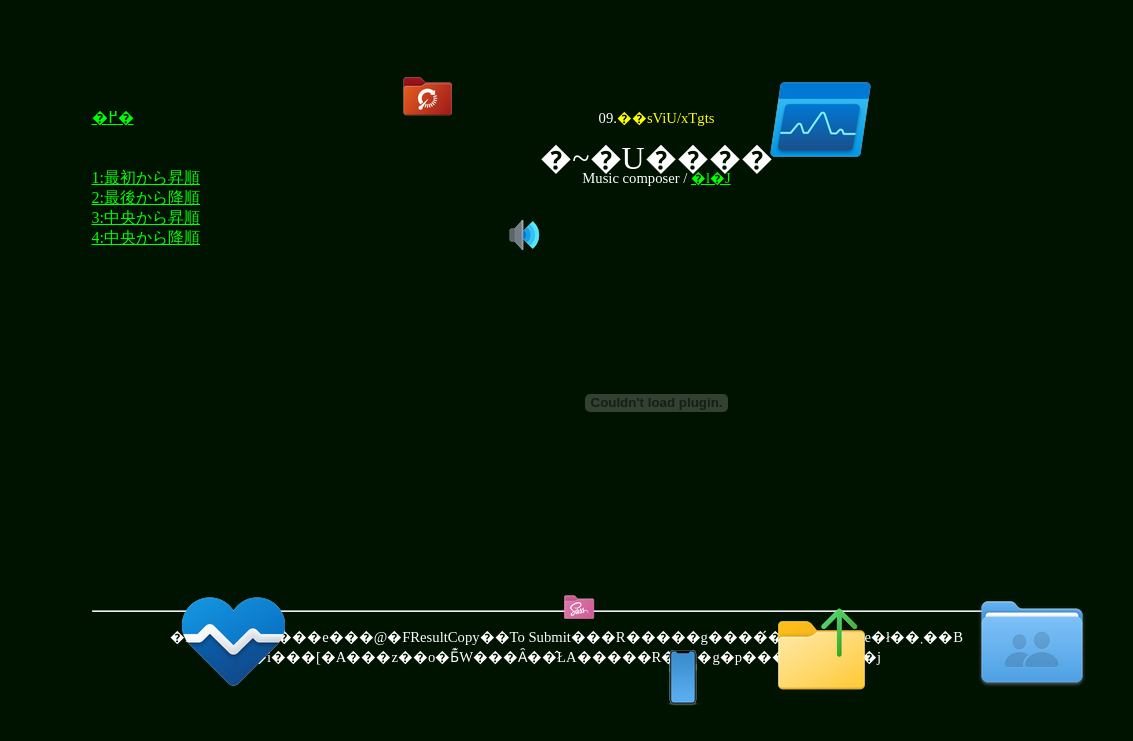  Describe the element at coordinates (820, 119) in the screenshot. I see `open process monitor application` at that location.